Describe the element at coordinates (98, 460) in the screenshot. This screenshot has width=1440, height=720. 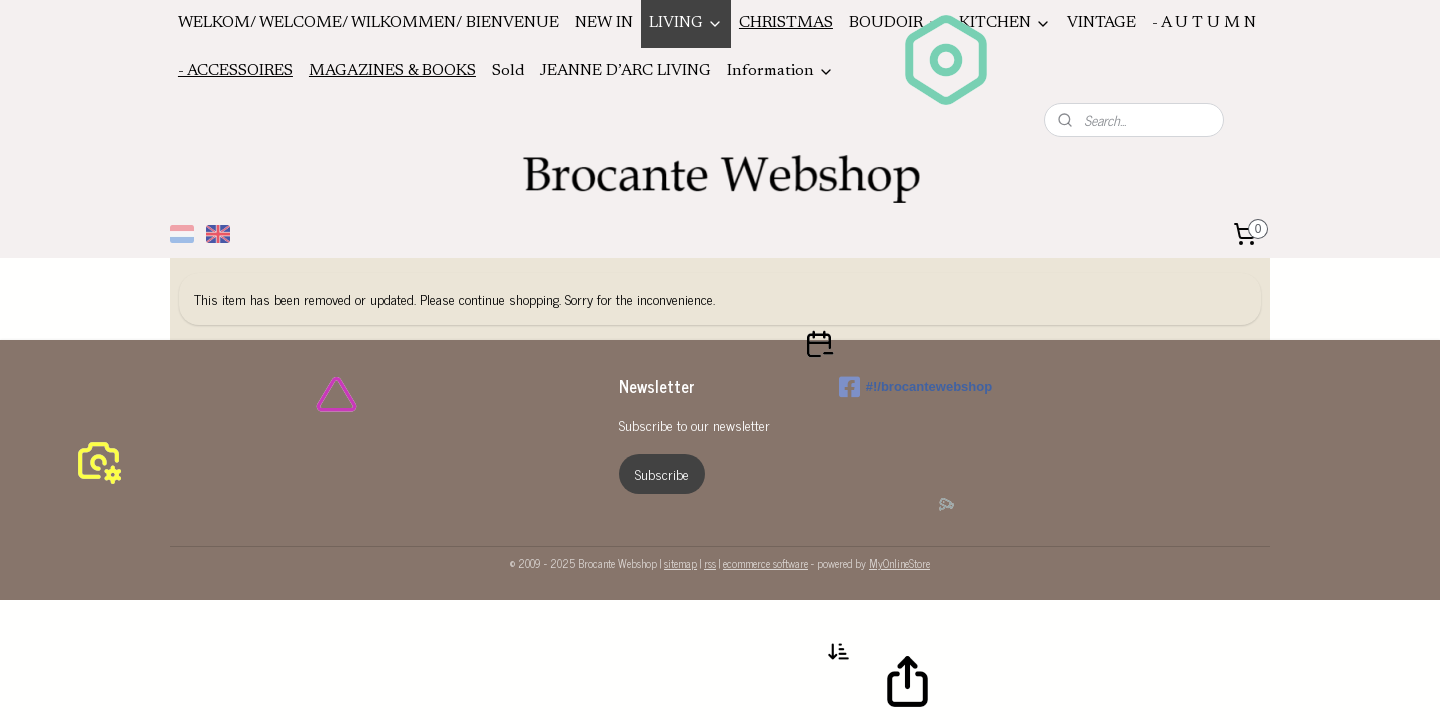
I see `adjust camera settings` at that location.